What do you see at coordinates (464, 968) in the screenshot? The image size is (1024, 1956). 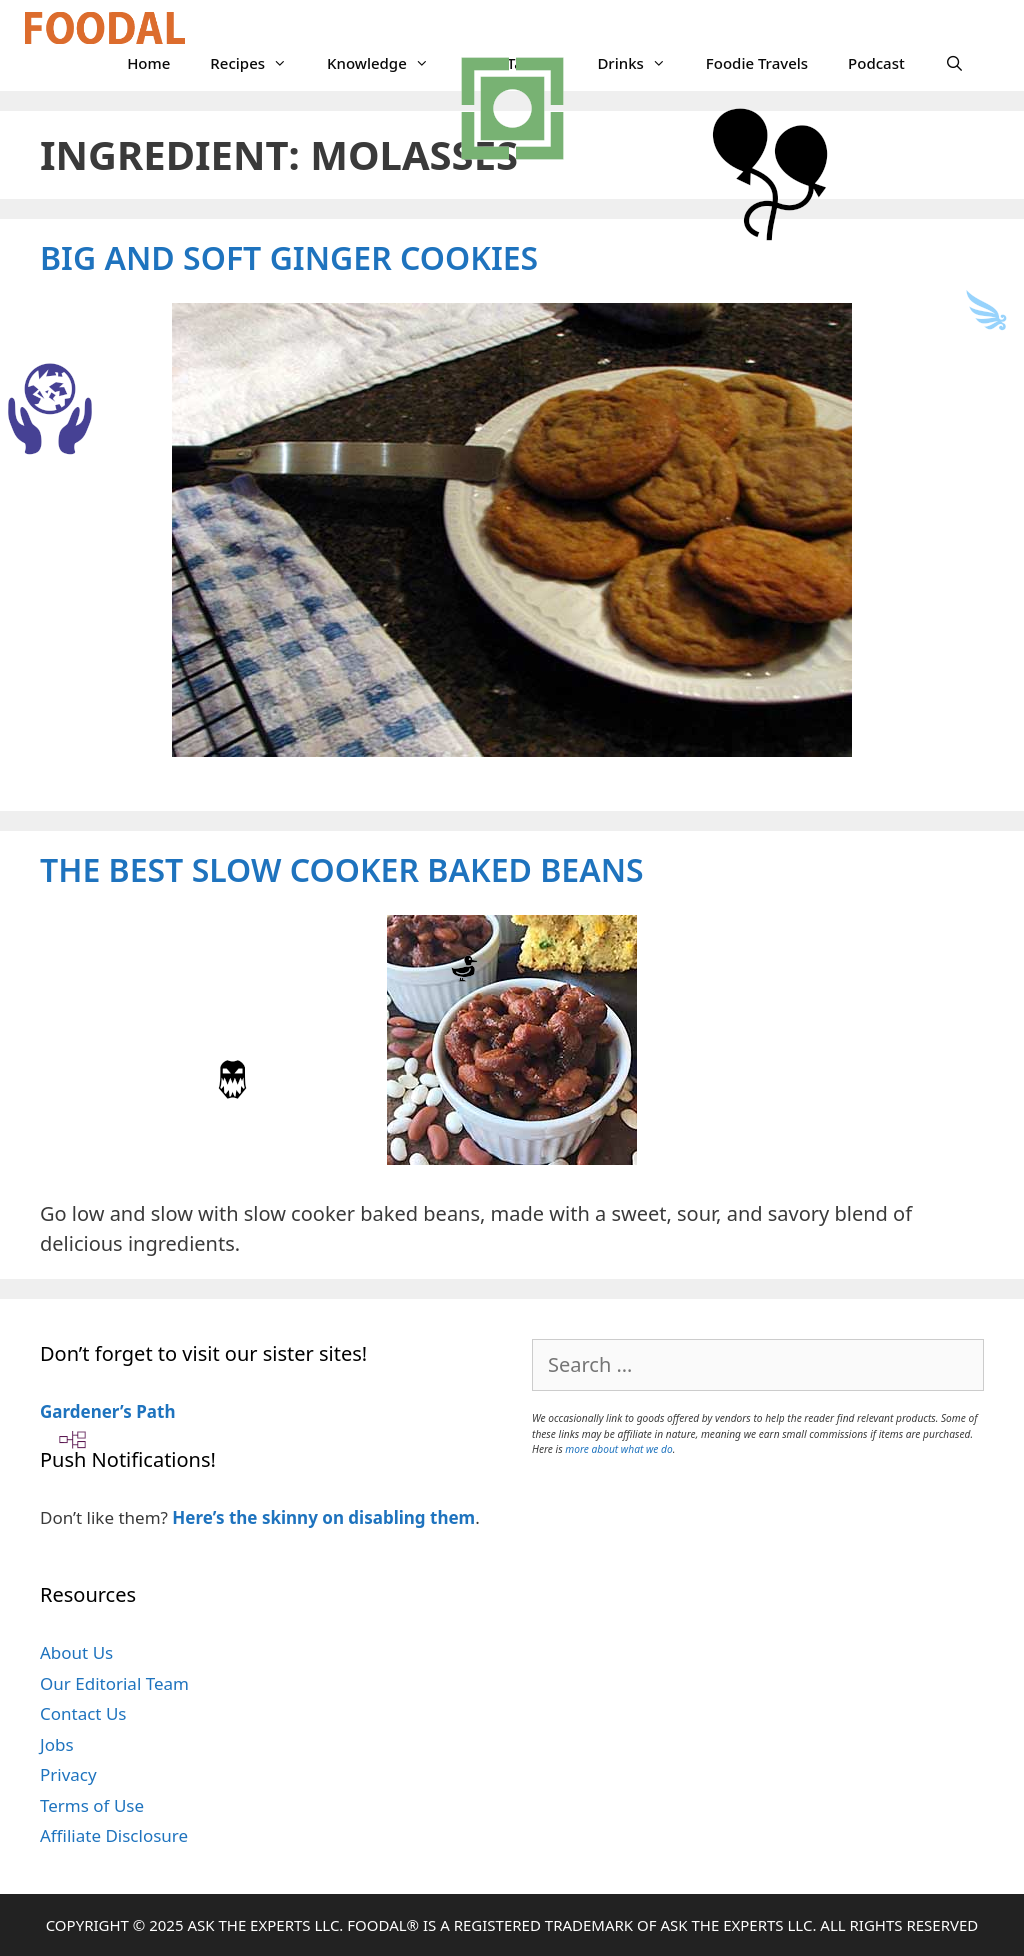 I see `decorative duck icon for game interface` at bounding box center [464, 968].